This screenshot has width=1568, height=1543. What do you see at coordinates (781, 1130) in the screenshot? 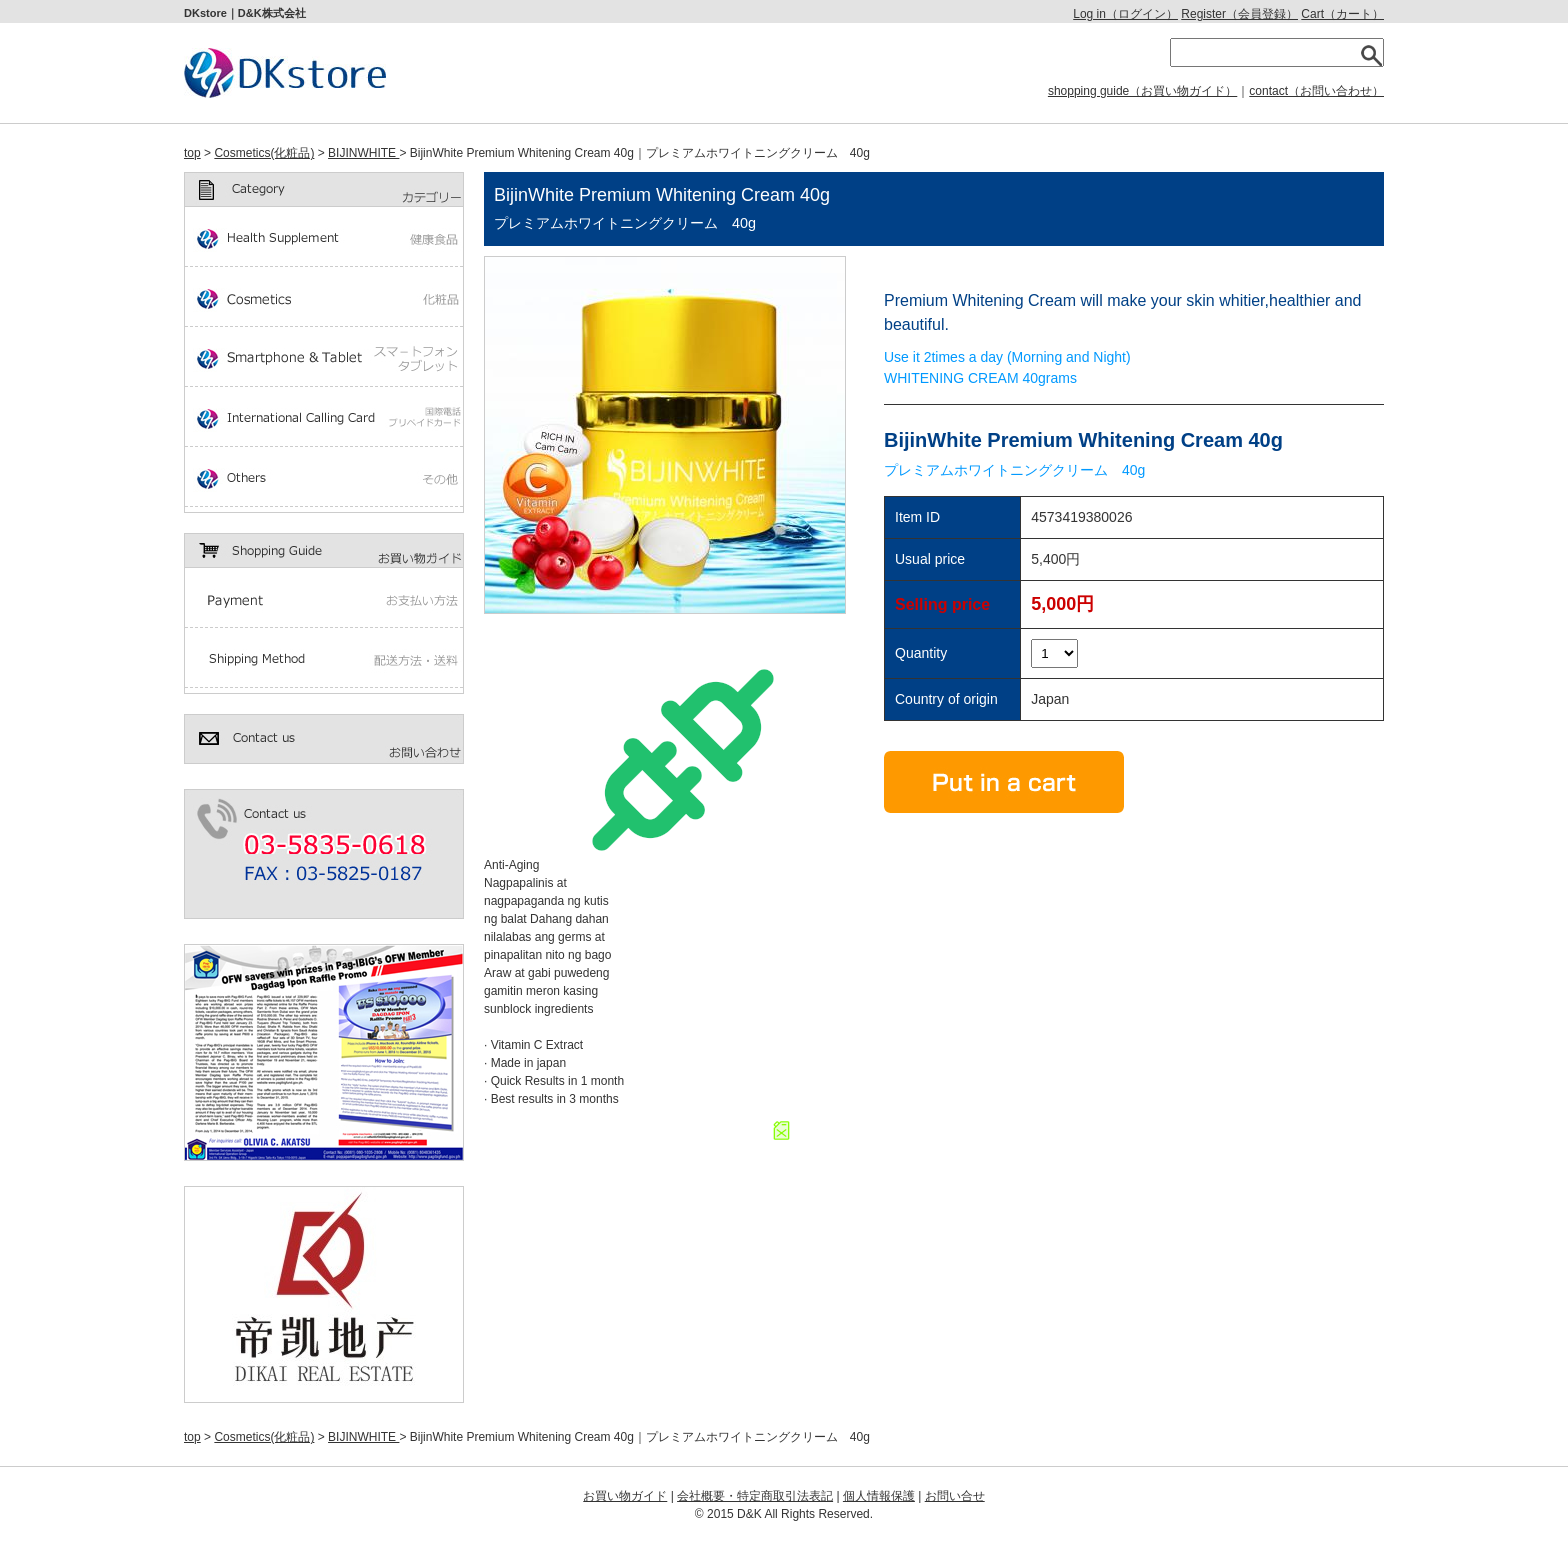
I see `indicates fuel or gas-related settings` at bounding box center [781, 1130].